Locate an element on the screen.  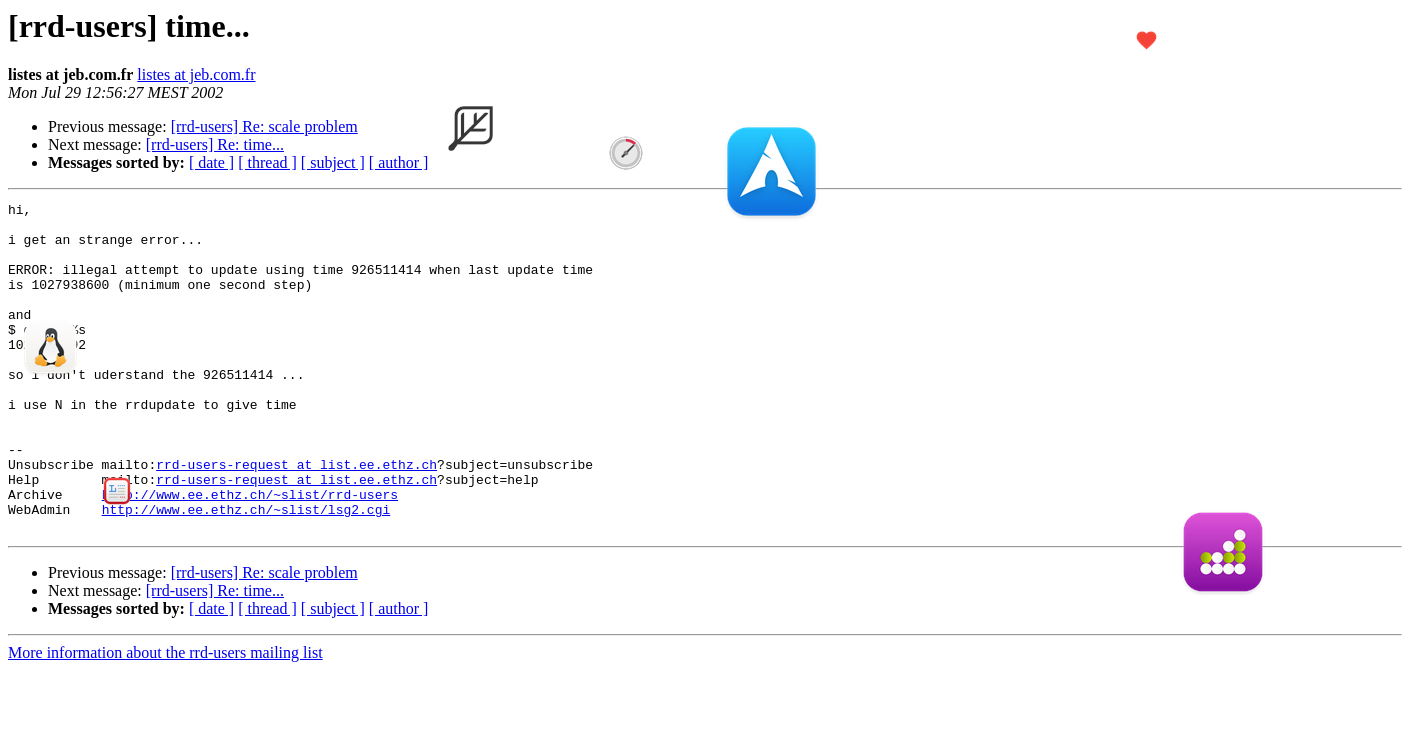
open sysprof system profiler is located at coordinates (626, 153).